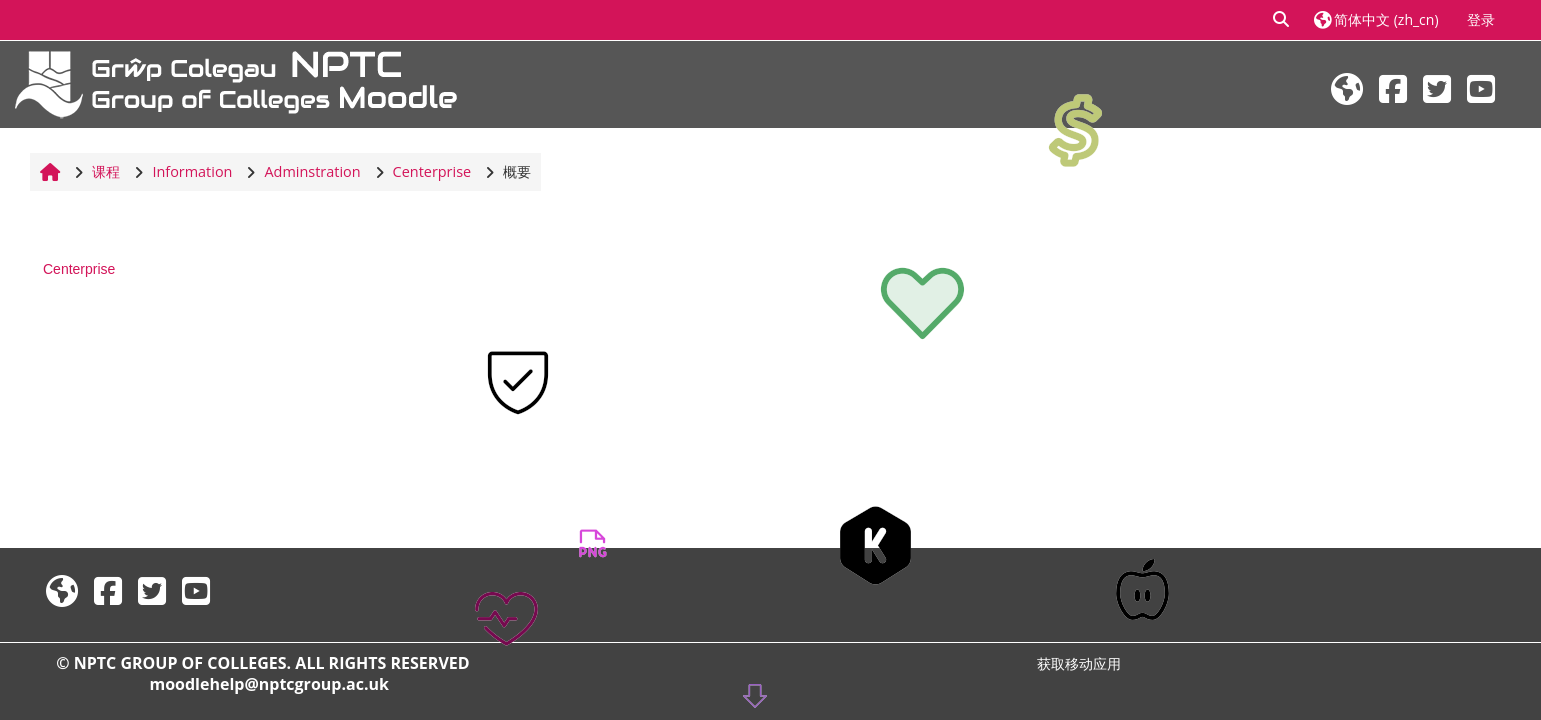 The image size is (1541, 720). What do you see at coordinates (518, 379) in the screenshot?
I see `indicates a verified or secure status` at bounding box center [518, 379].